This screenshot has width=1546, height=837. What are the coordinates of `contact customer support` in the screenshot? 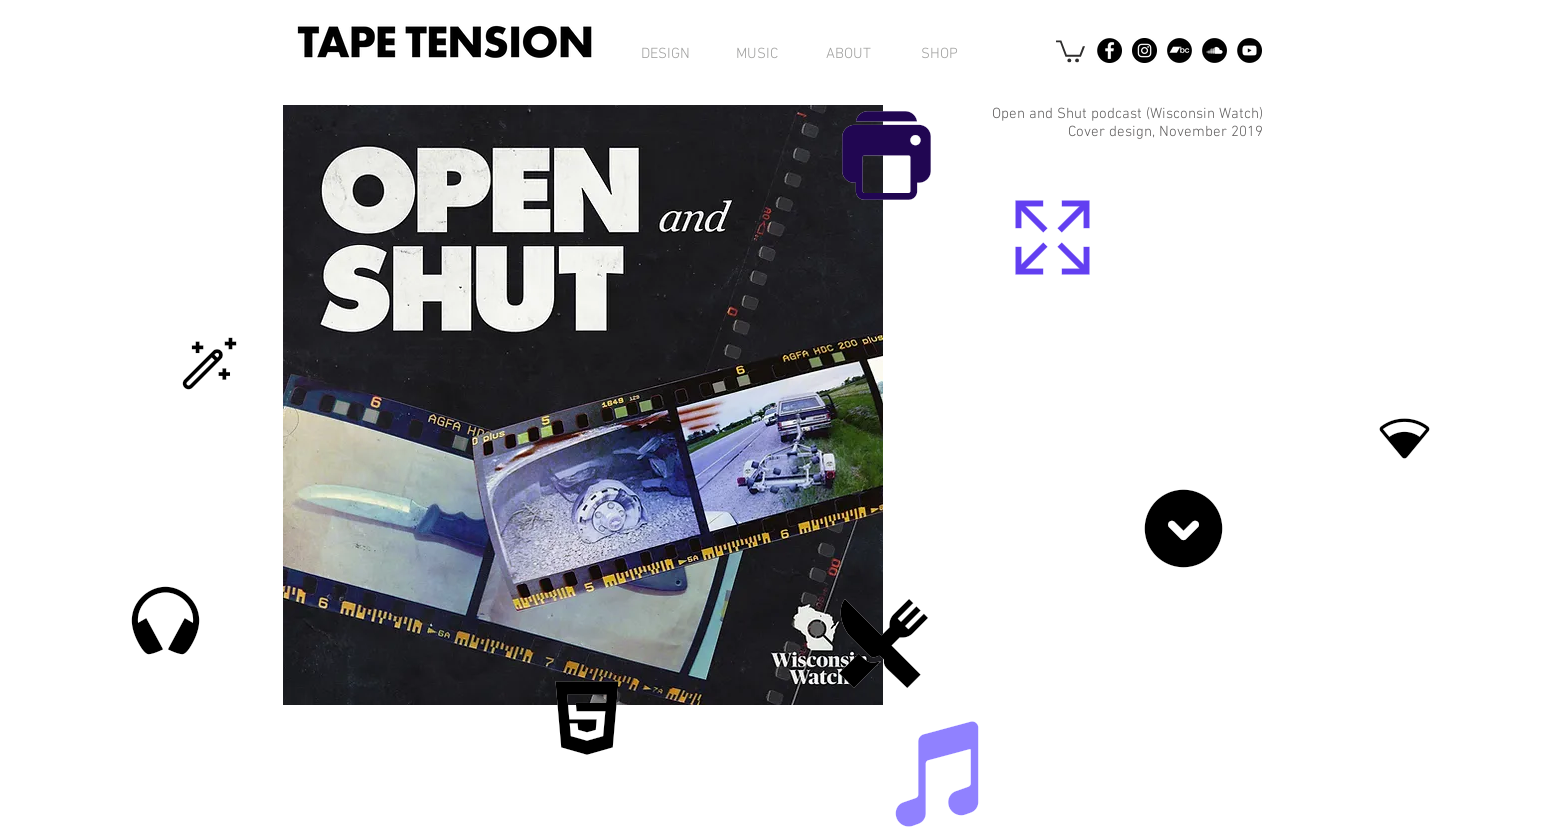 It's located at (165, 620).